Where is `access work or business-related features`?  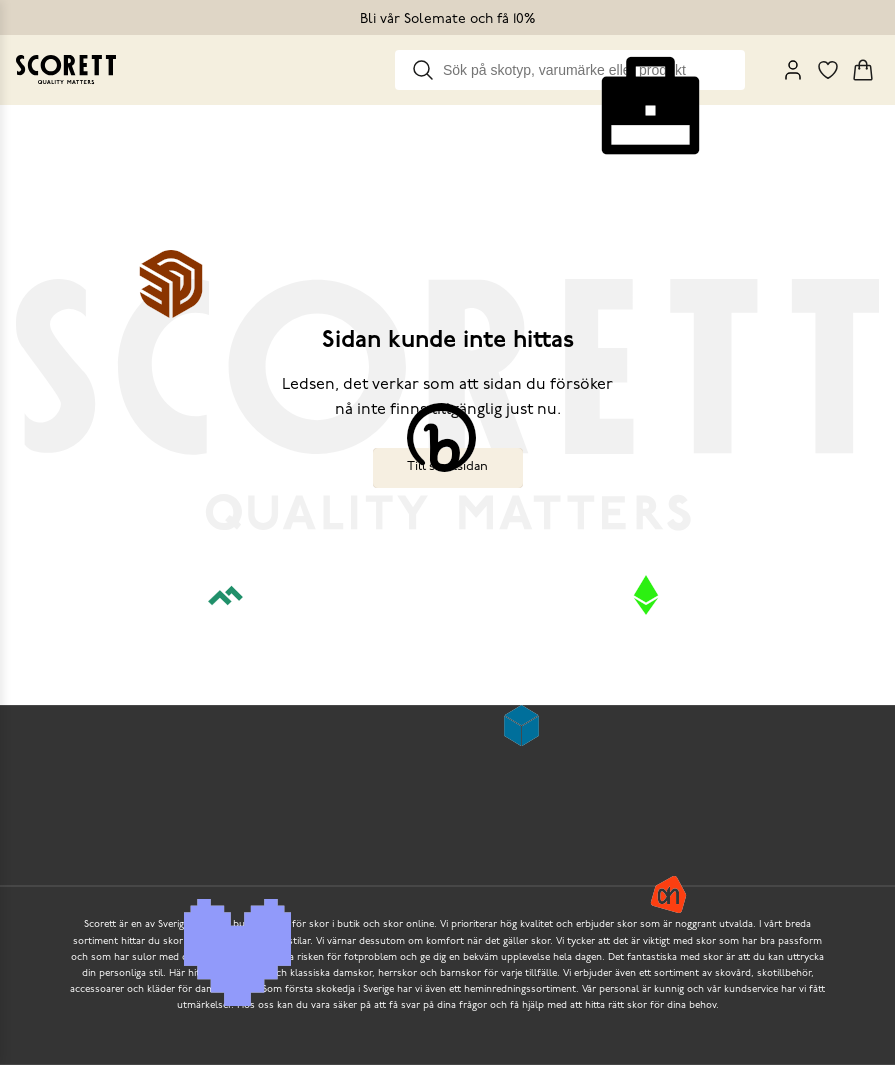 access work or business-related features is located at coordinates (650, 110).